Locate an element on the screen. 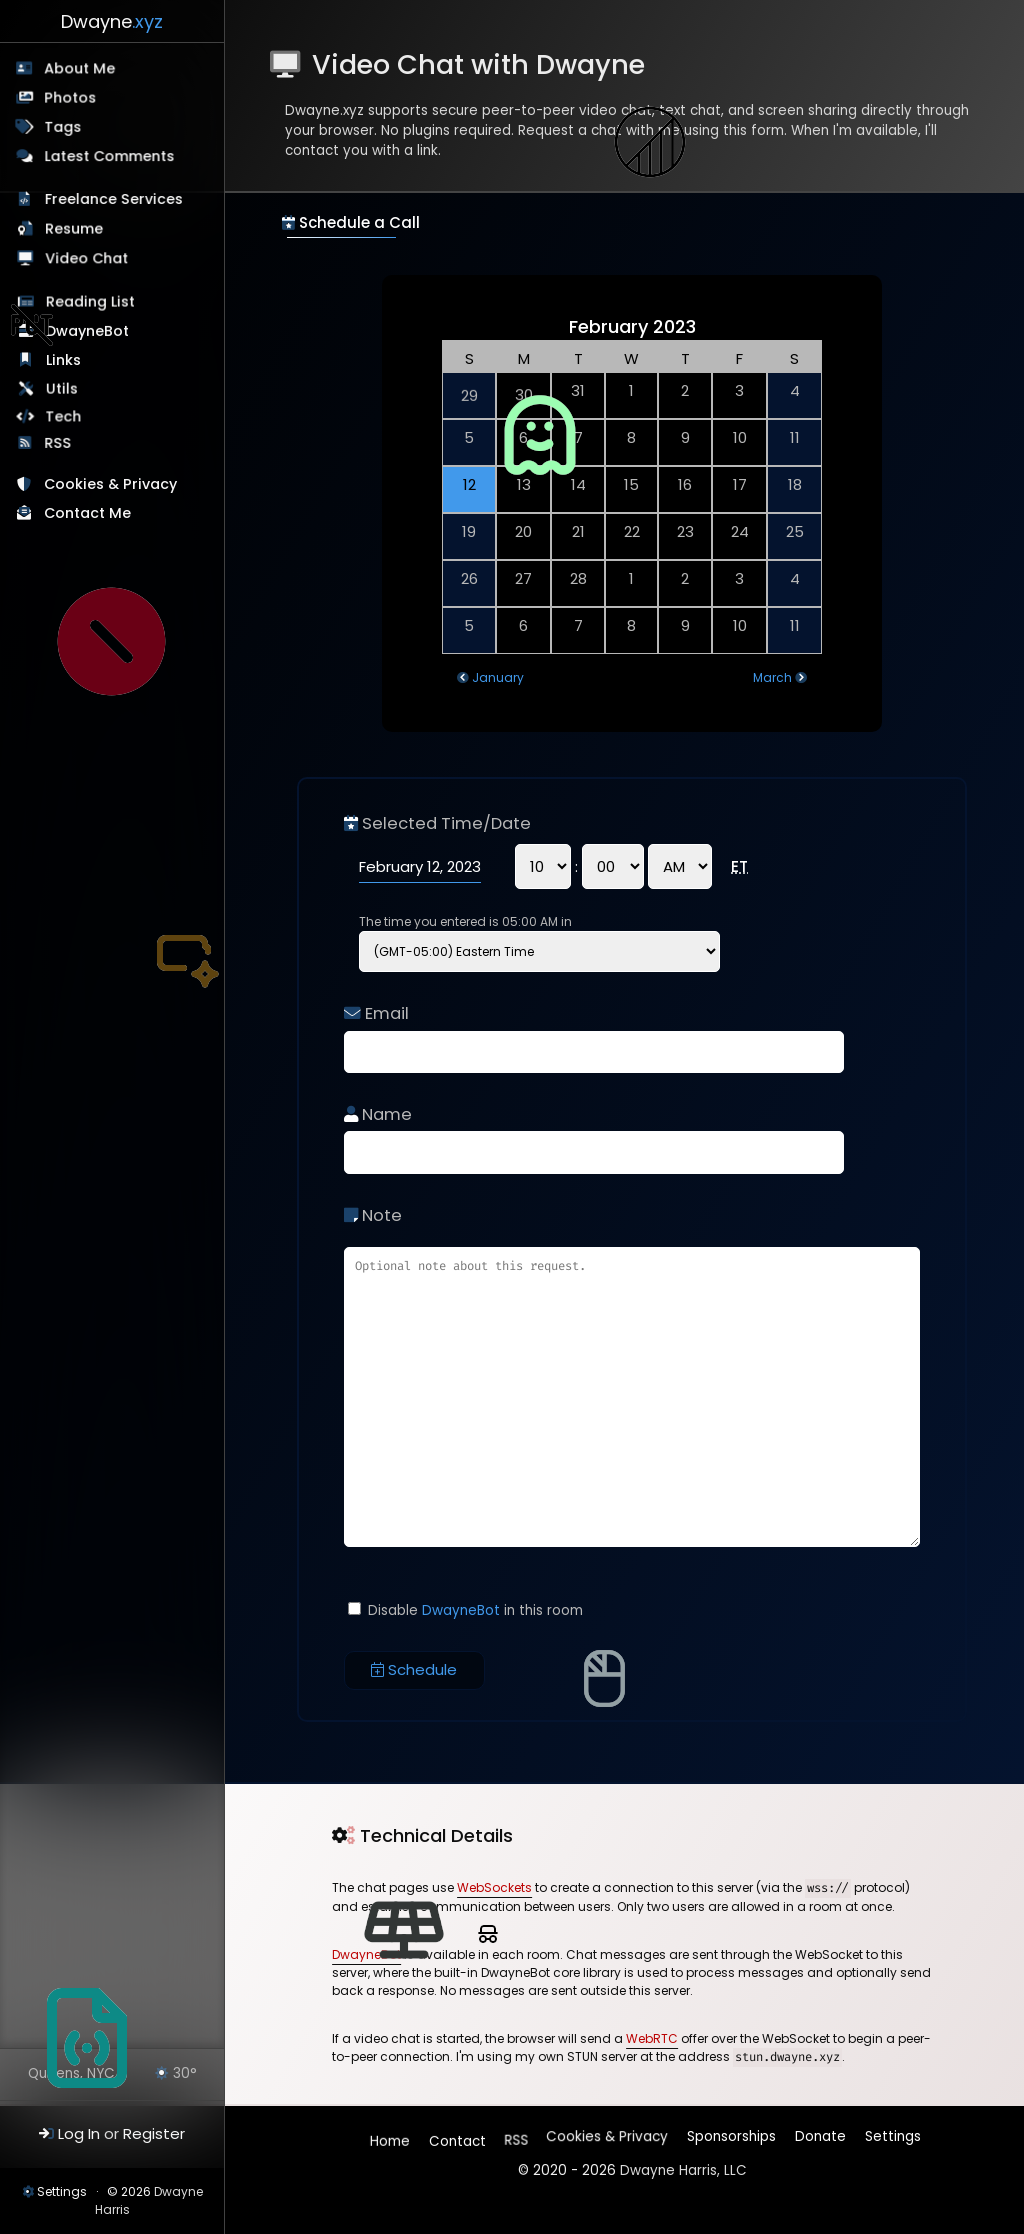  view solar energy or panel settings is located at coordinates (404, 1930).